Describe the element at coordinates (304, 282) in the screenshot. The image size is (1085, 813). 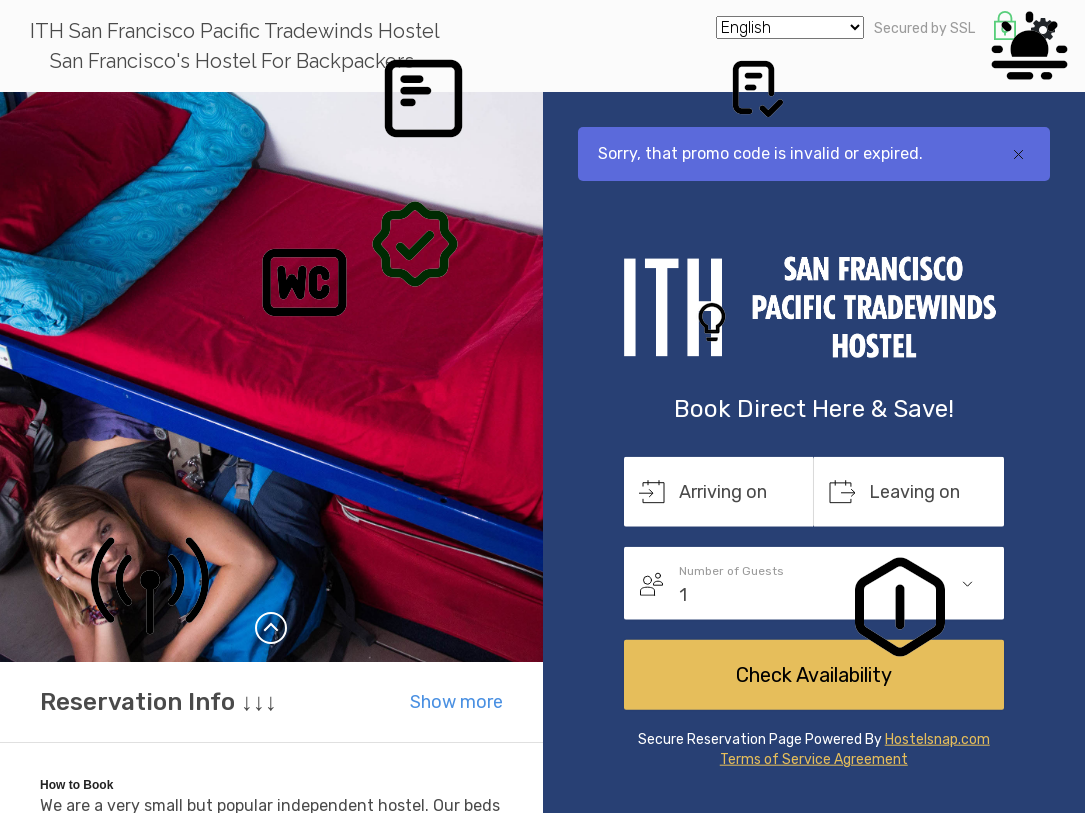
I see `indicates restroom or water closet location` at that location.